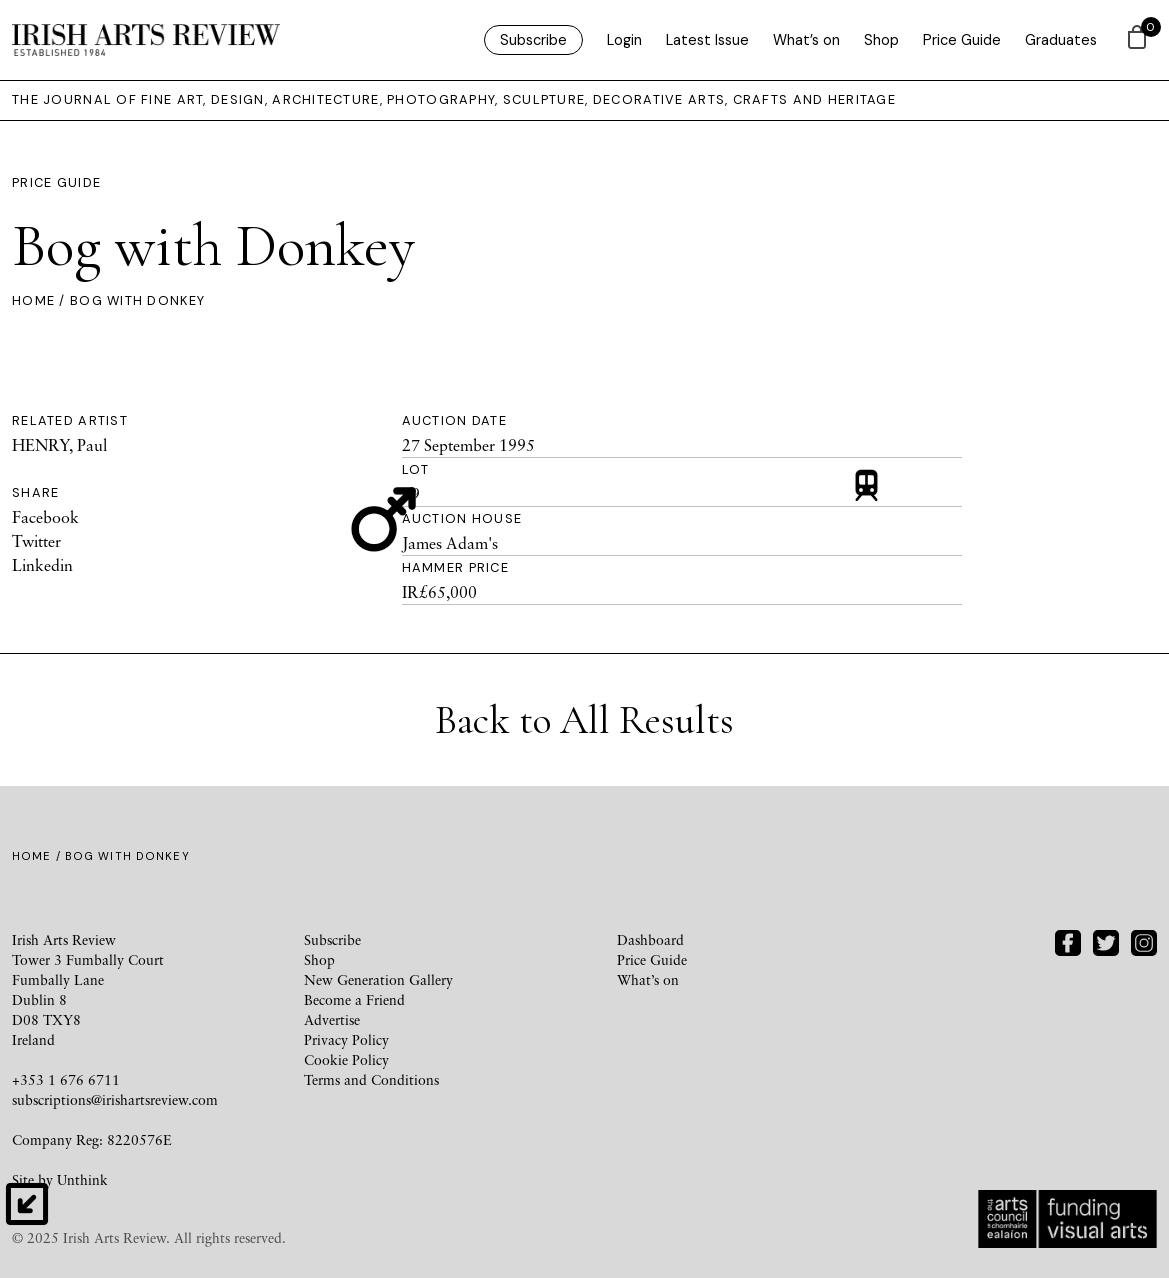  I want to click on navigate to bottom-left corner, so click(27, 1204).